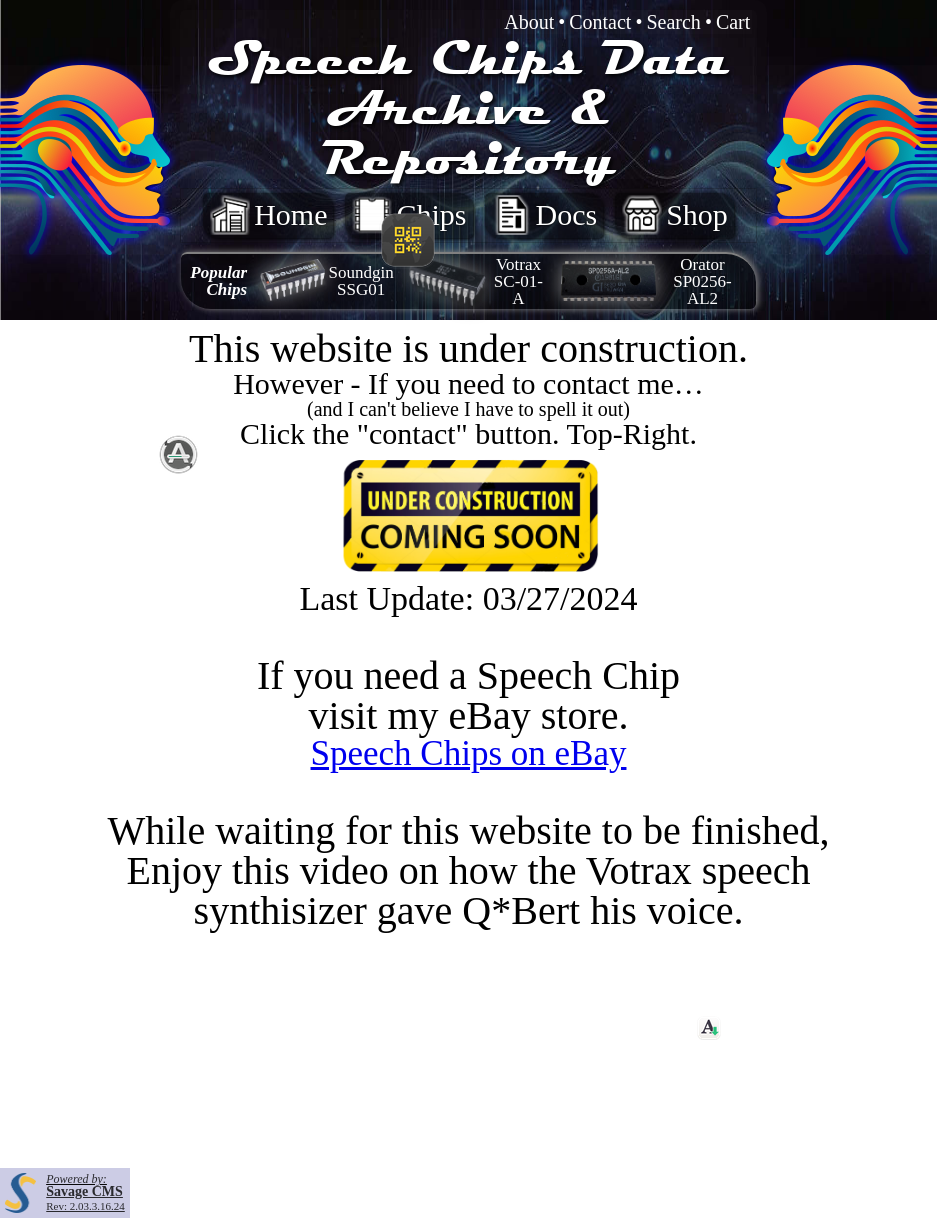  What do you see at coordinates (709, 1028) in the screenshot?
I see `download and install new fonts` at bounding box center [709, 1028].